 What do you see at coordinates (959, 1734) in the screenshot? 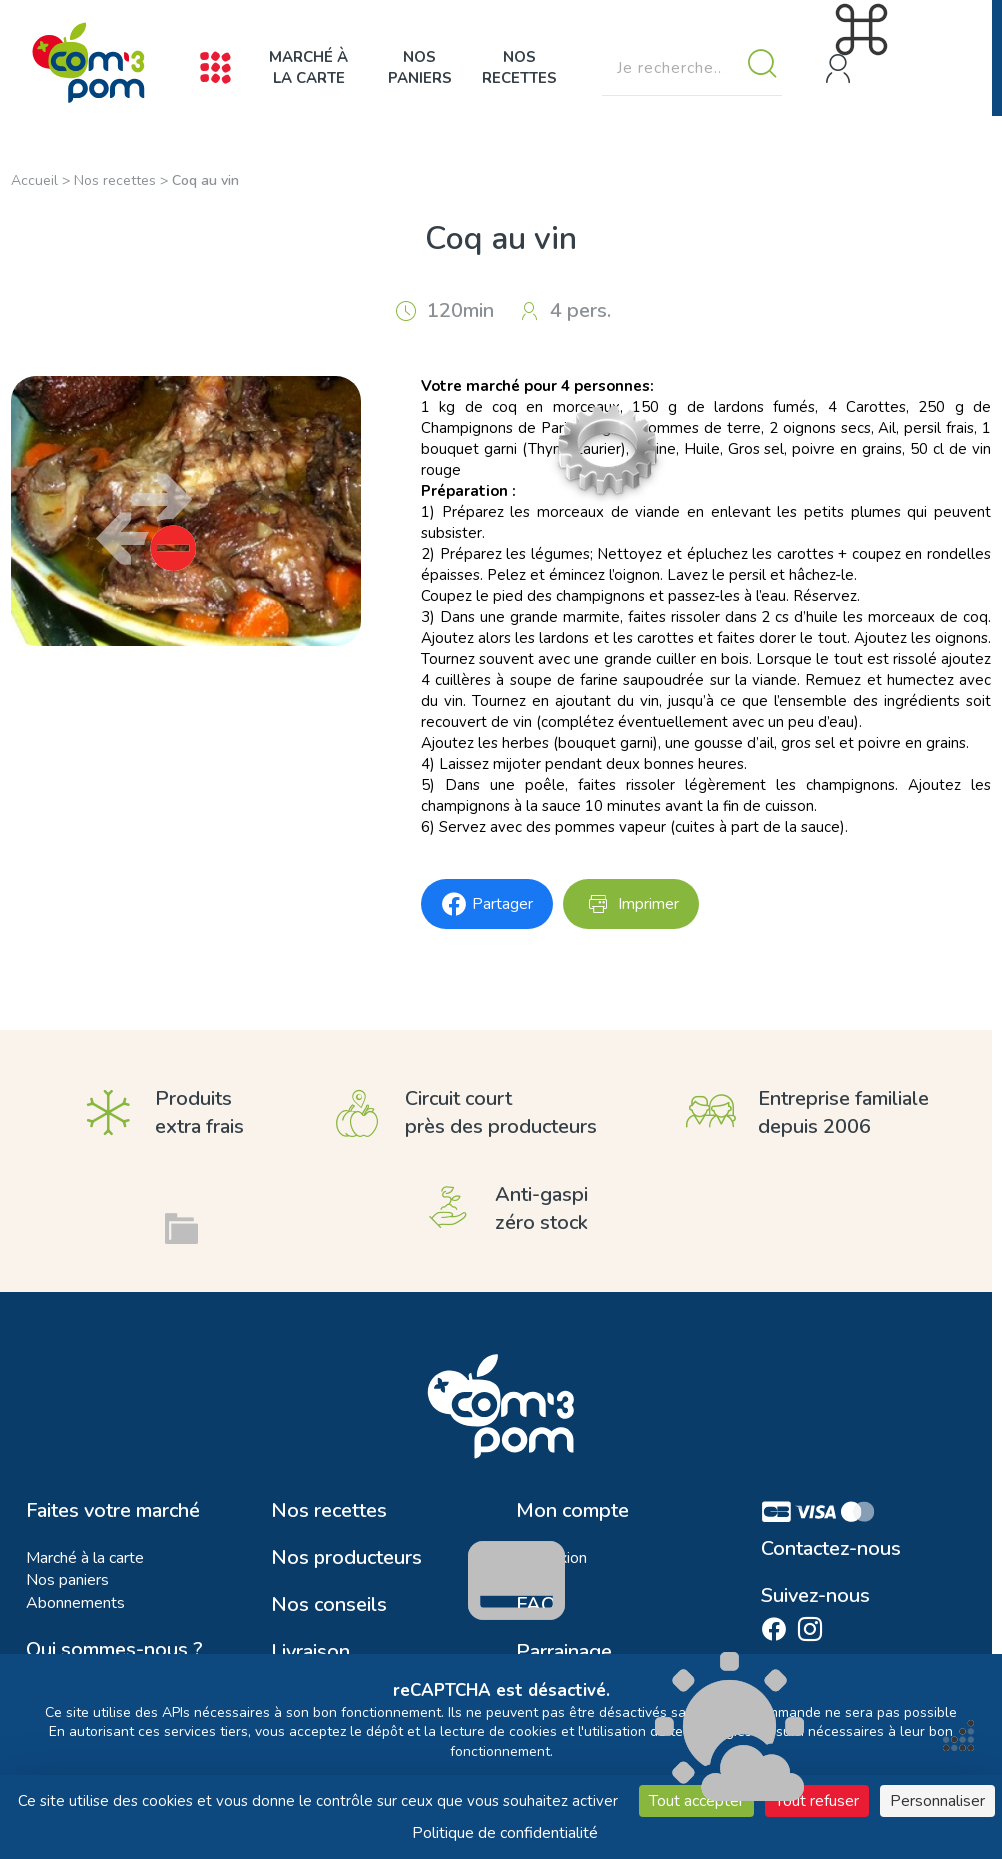
I see `launch four-in-a-row game` at bounding box center [959, 1734].